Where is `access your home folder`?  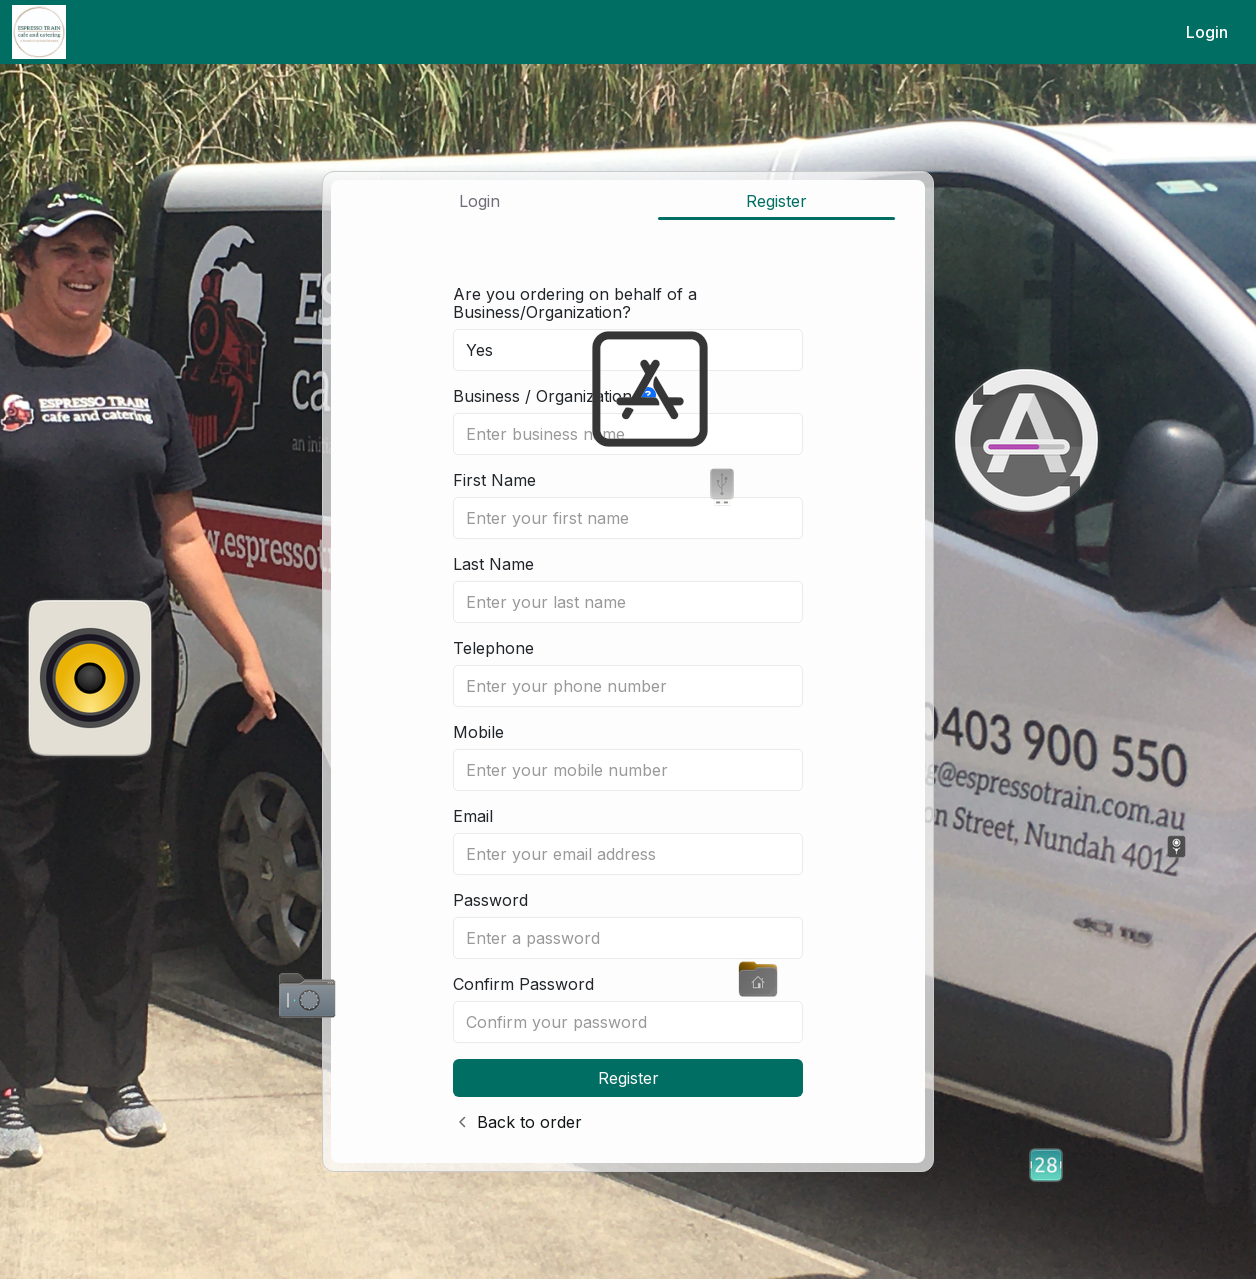 access your home folder is located at coordinates (758, 979).